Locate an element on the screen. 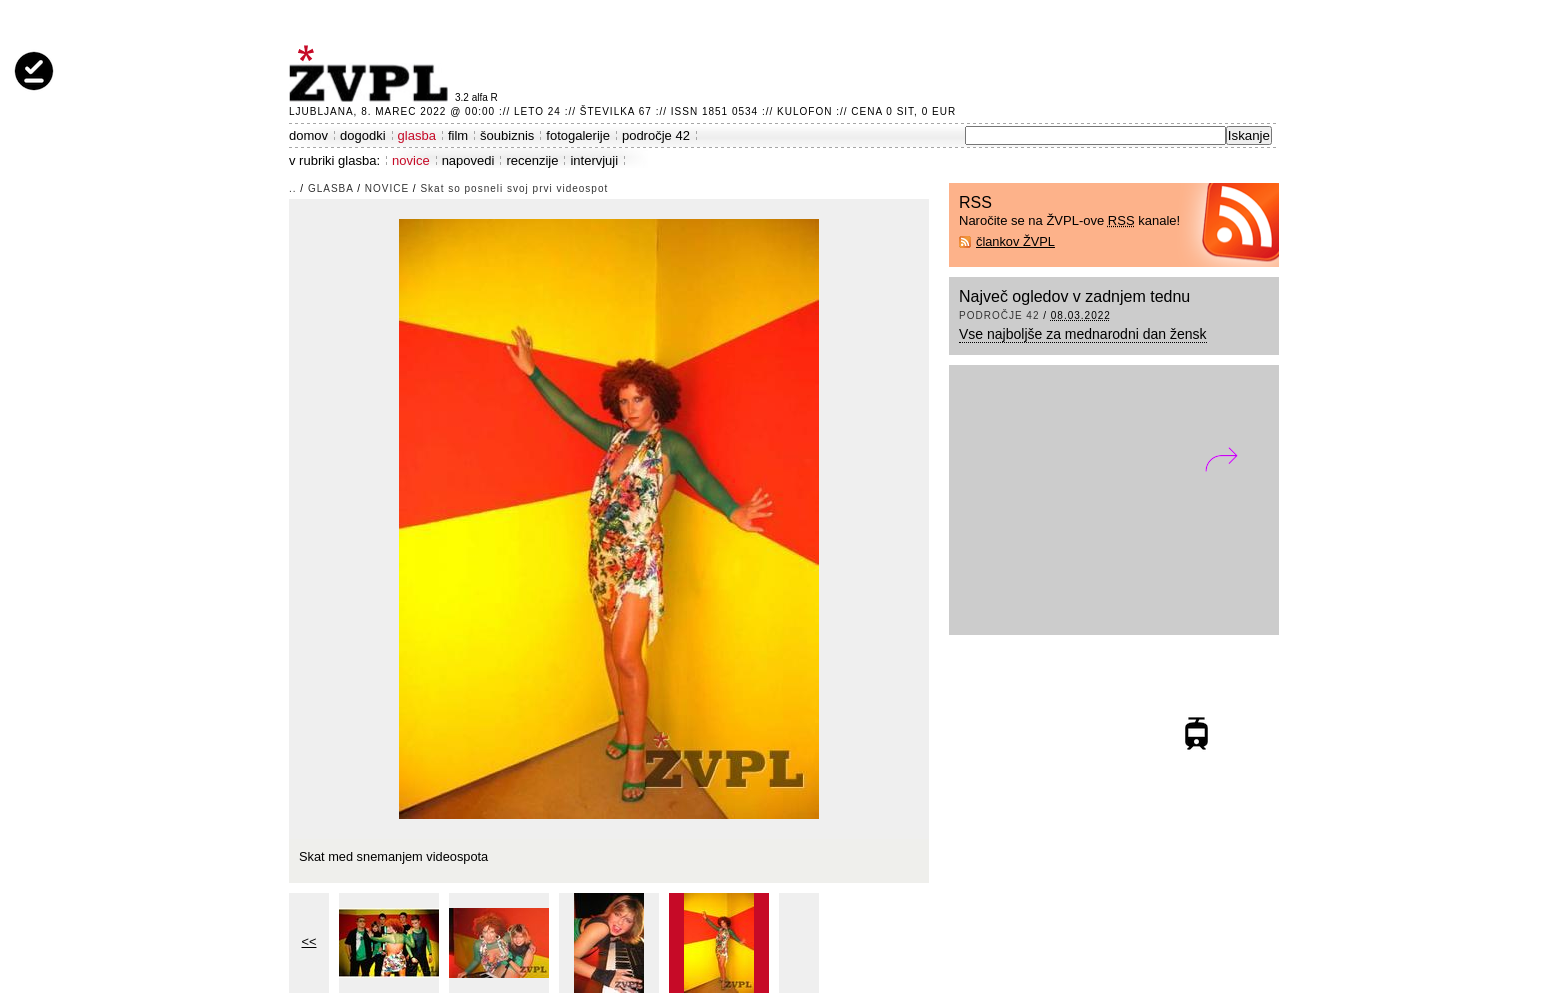 Image resolution: width=1568 pixels, height=993 pixels. indicates content is available offline is located at coordinates (34, 71).